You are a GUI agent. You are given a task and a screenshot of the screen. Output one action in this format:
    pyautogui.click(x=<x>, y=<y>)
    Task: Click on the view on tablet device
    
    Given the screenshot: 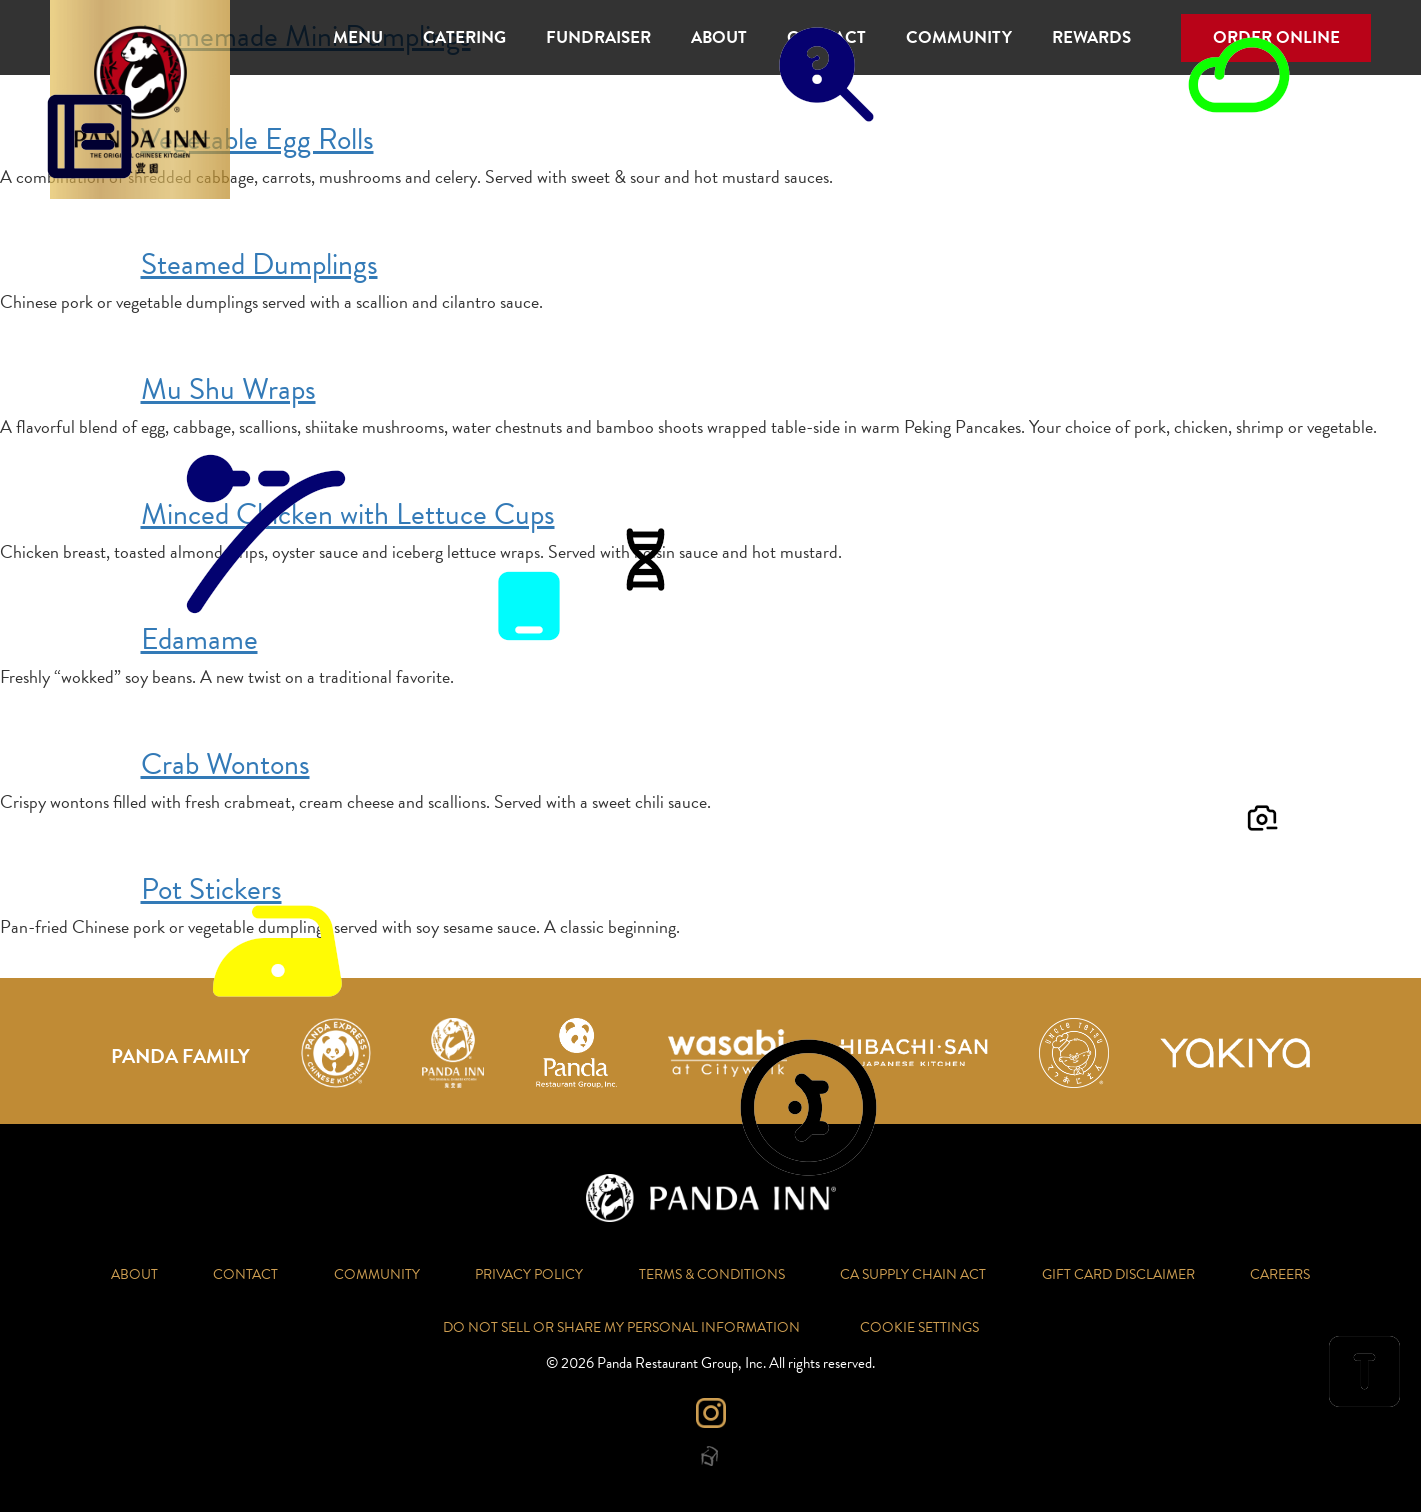 What is the action you would take?
    pyautogui.click(x=529, y=606)
    